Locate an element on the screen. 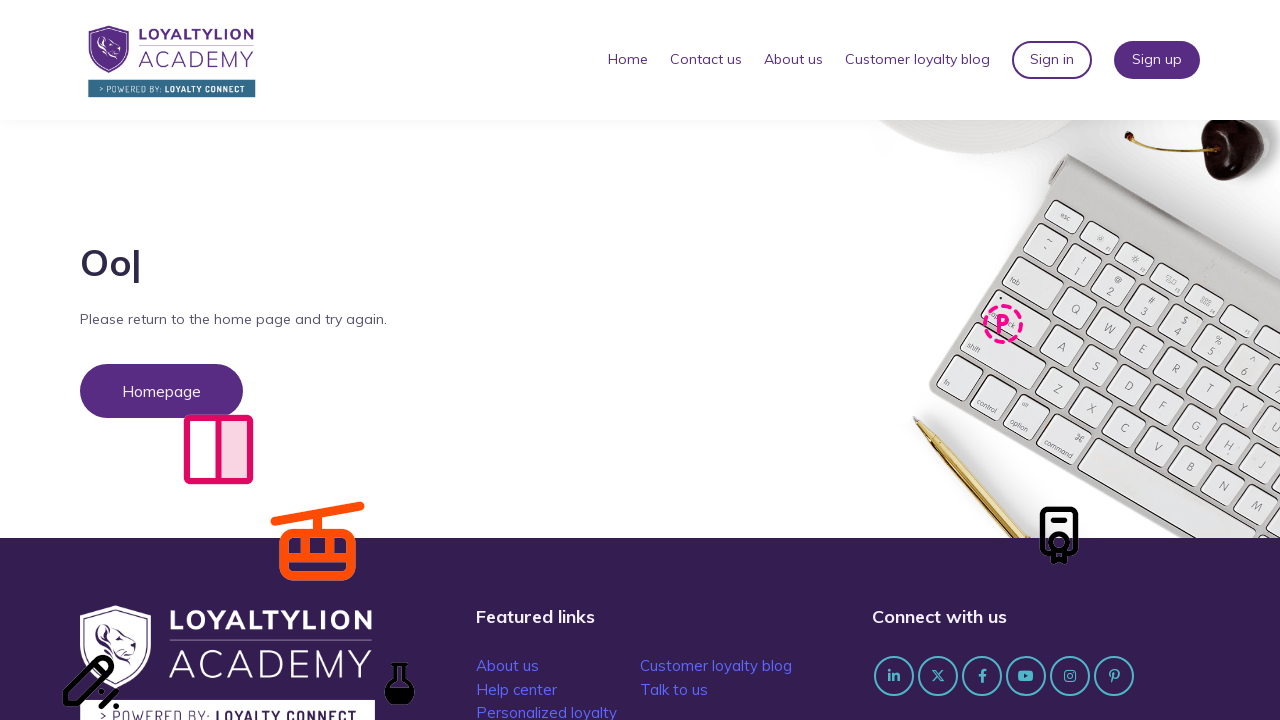  edit or apply a discount code is located at coordinates (89, 679).